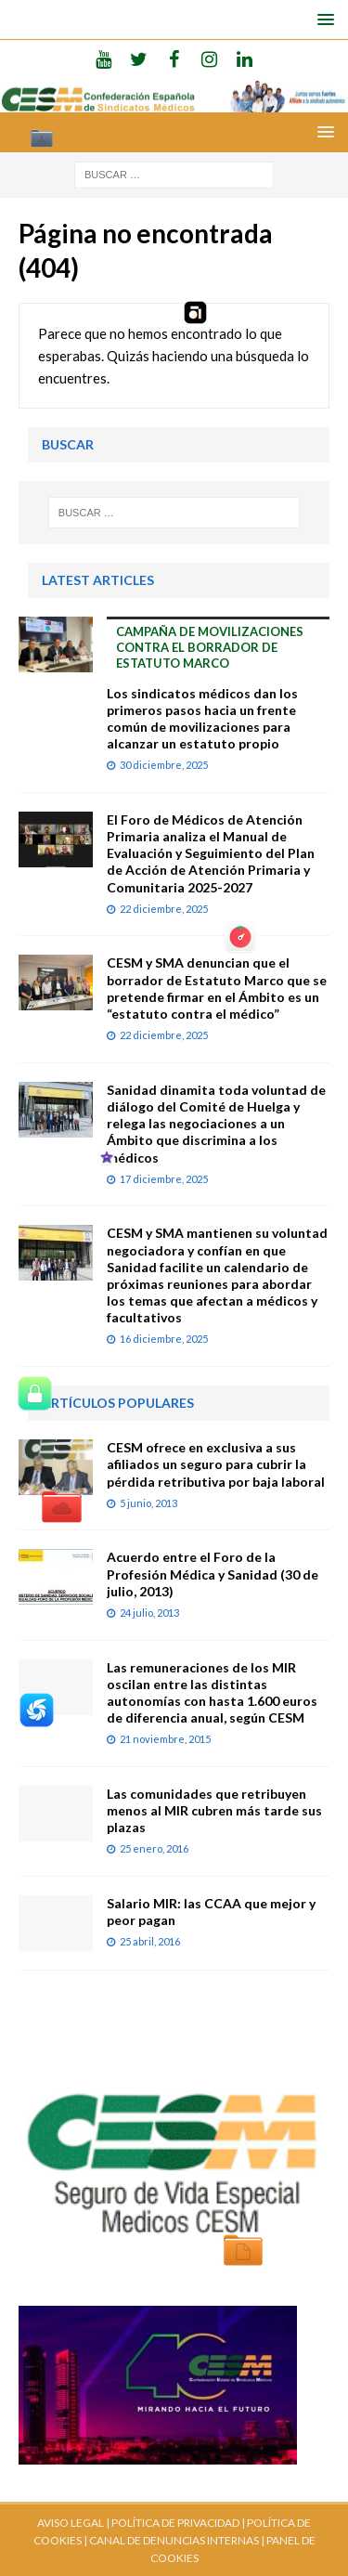 This screenshot has height=2576, width=348. What do you see at coordinates (243, 2250) in the screenshot?
I see `open your documents folder` at bounding box center [243, 2250].